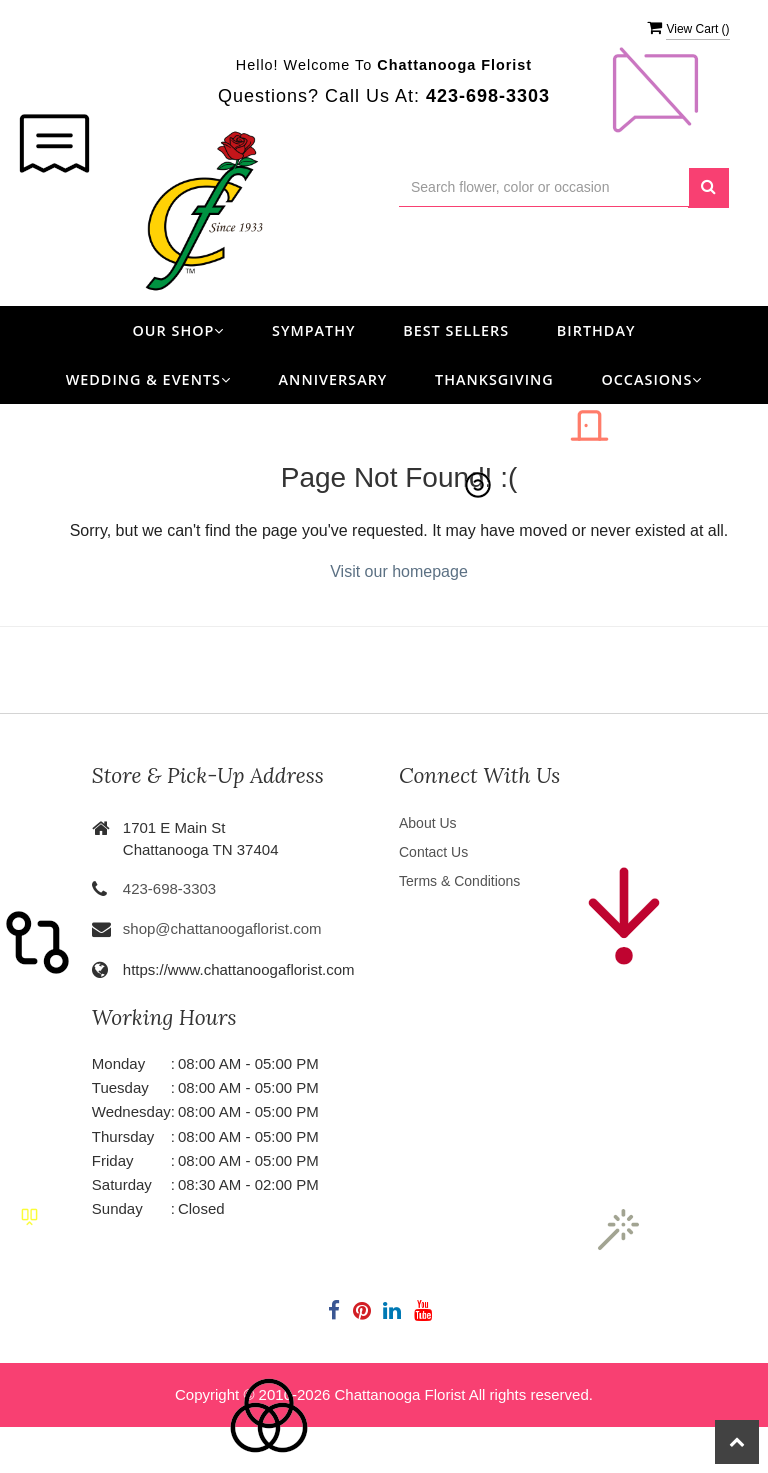  Describe the element at coordinates (624, 916) in the screenshot. I see `download to a specific location` at that location.